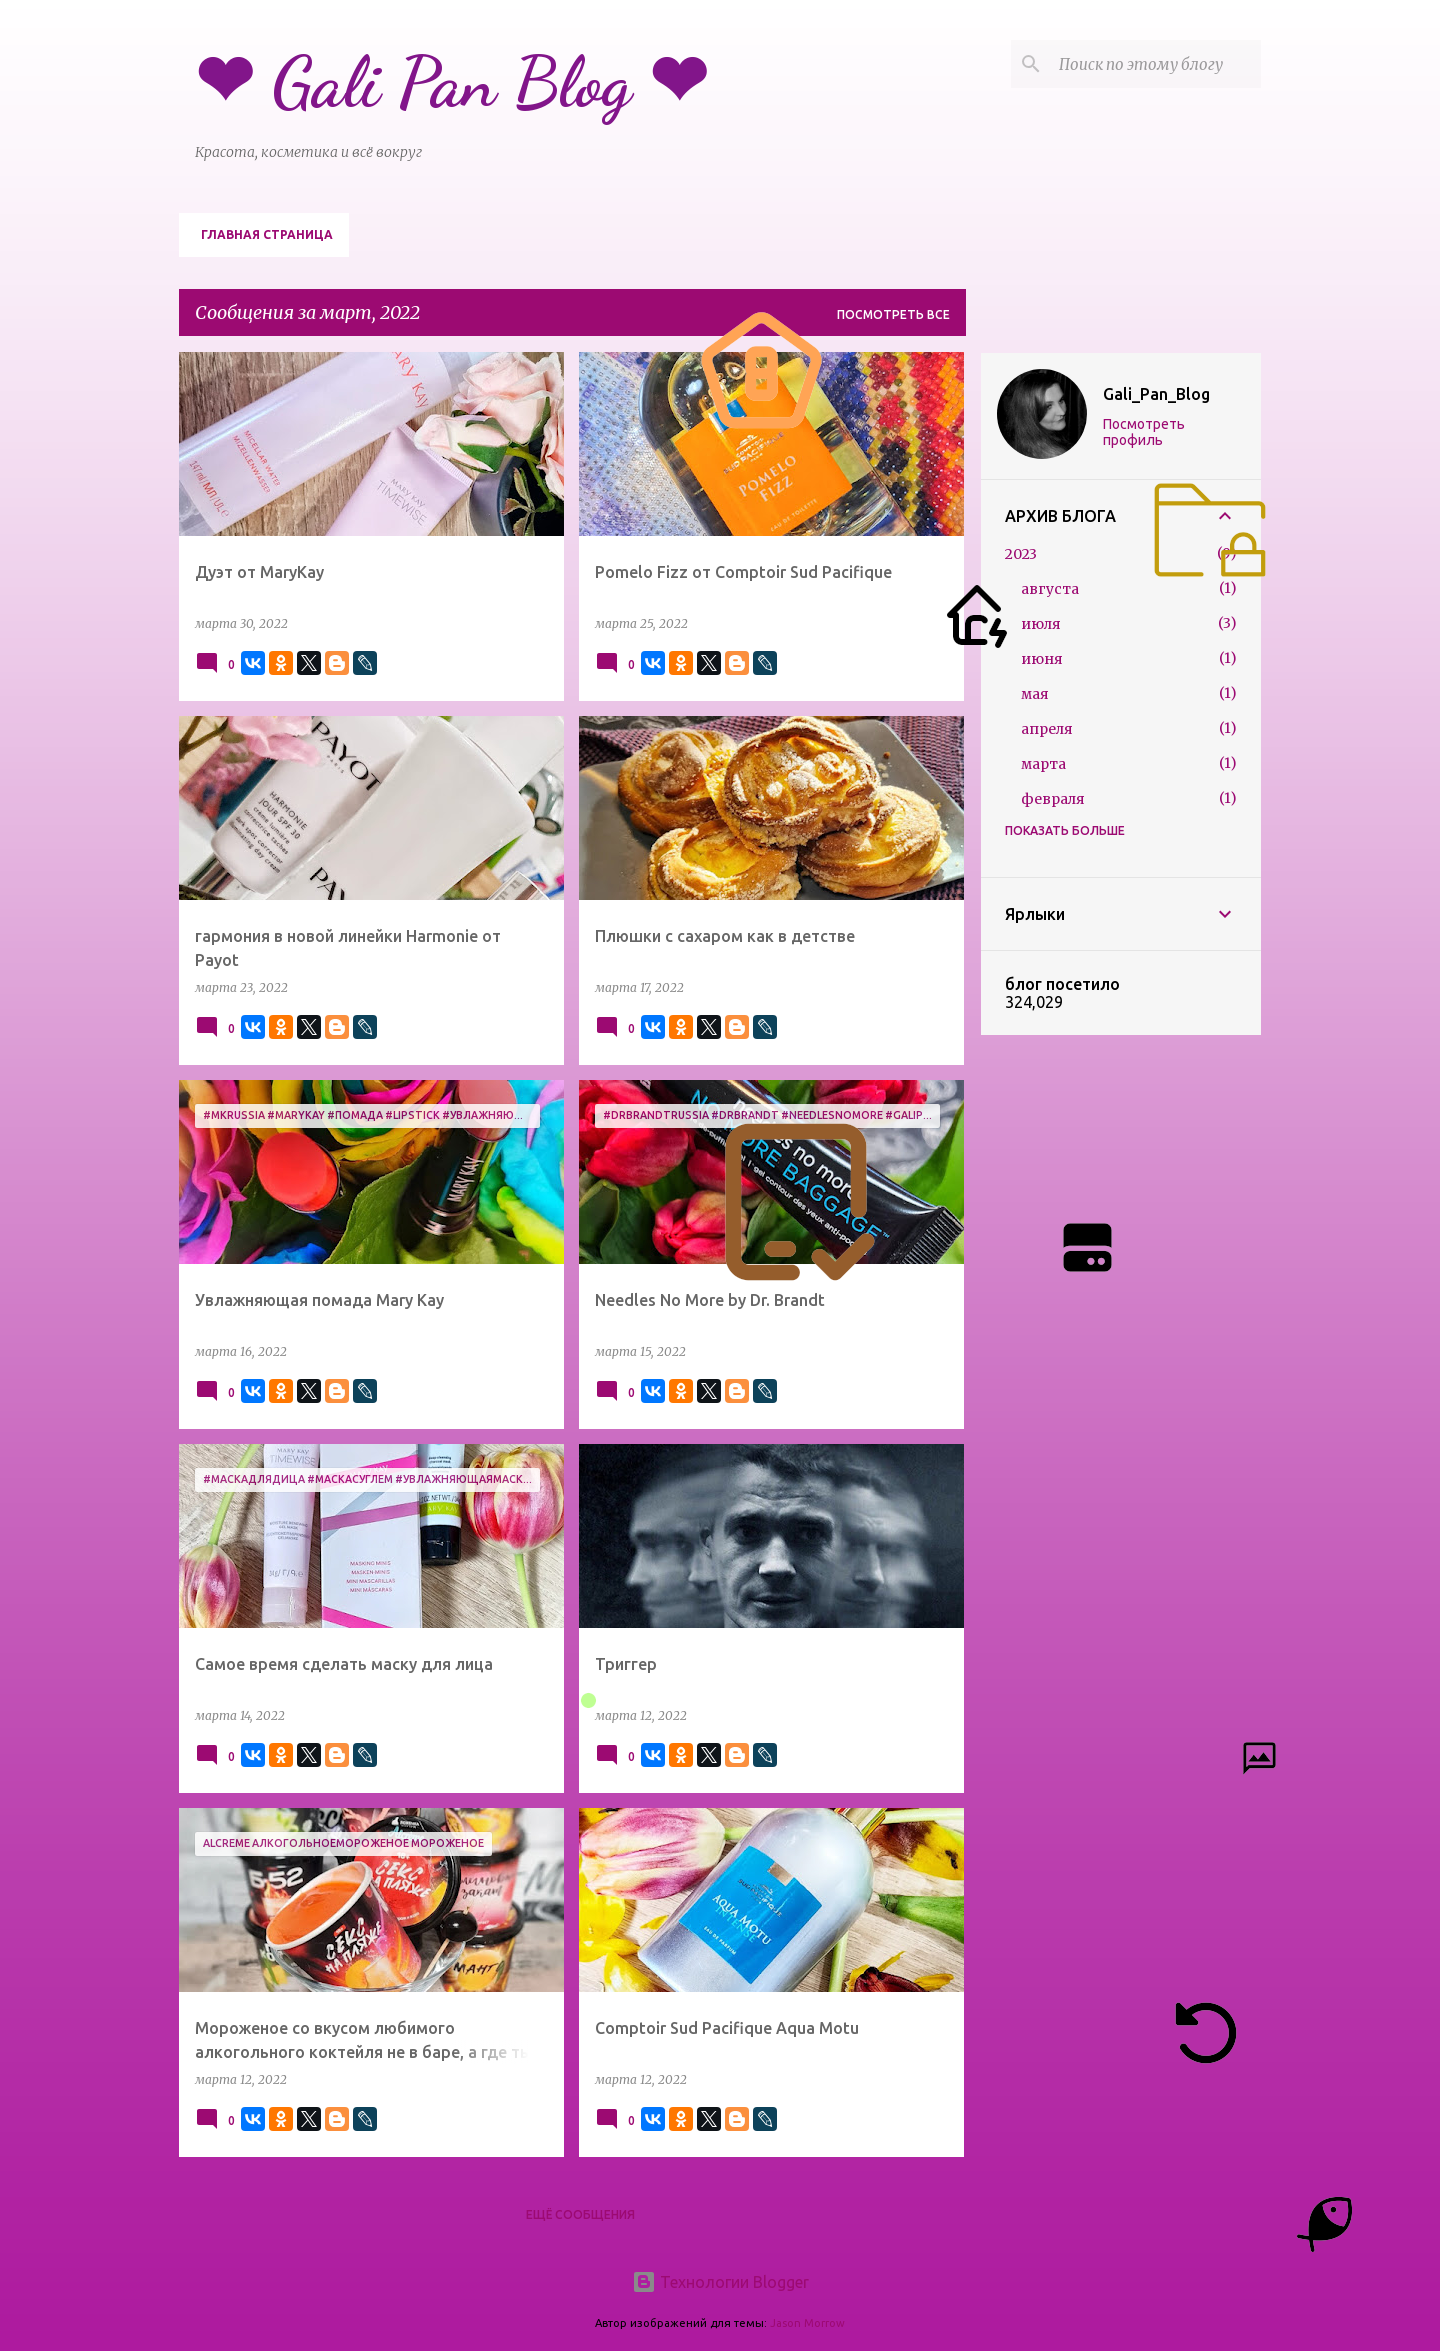  What do you see at coordinates (761, 373) in the screenshot?
I see `indicates step 8 in a multi-step process` at bounding box center [761, 373].